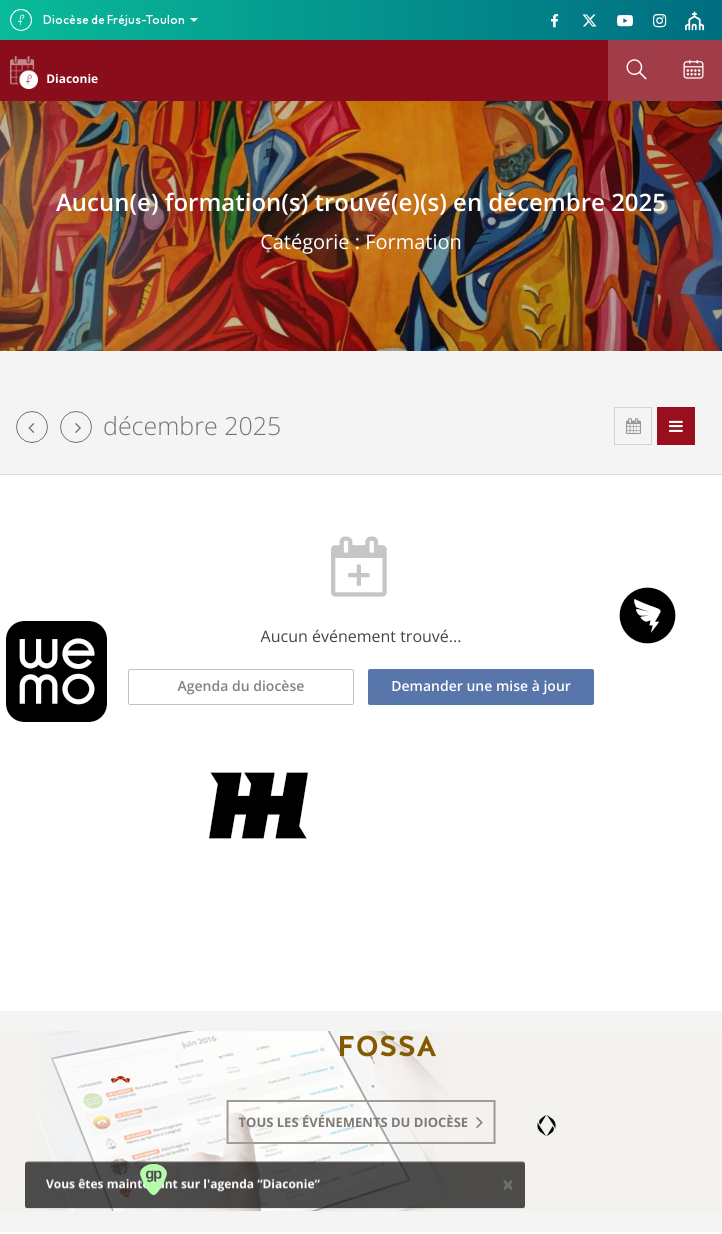 The height and width of the screenshot is (1234, 722). What do you see at coordinates (546, 1125) in the screenshot?
I see `ethereum name service (ENS) logo` at bounding box center [546, 1125].